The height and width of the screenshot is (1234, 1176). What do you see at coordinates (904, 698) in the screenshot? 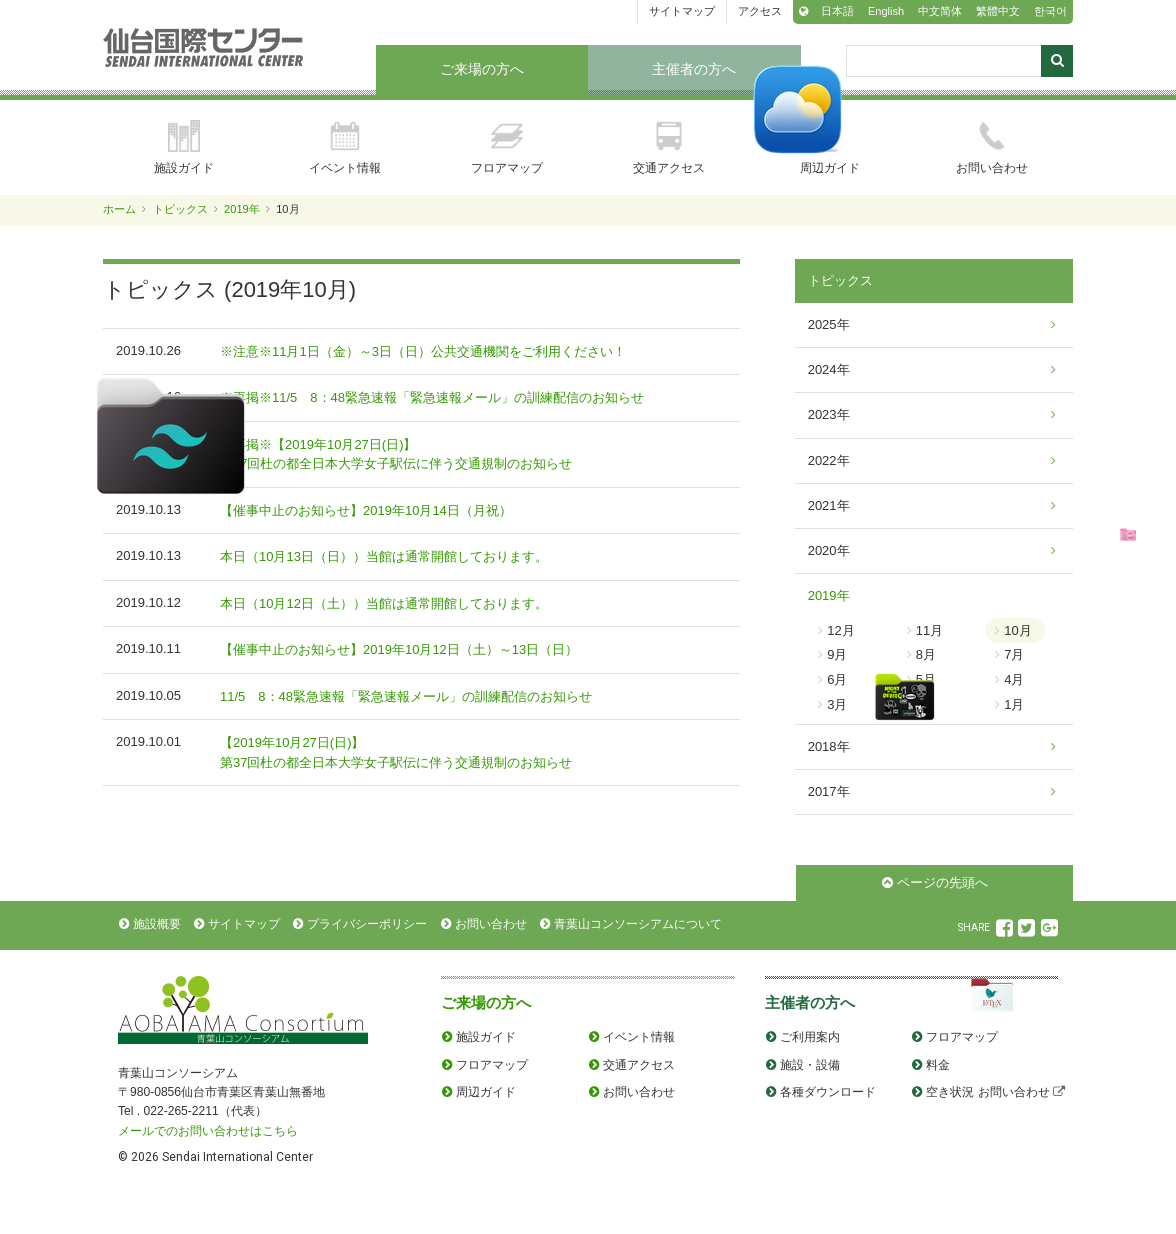
I see `open watch dogs 2 game files folder` at bounding box center [904, 698].